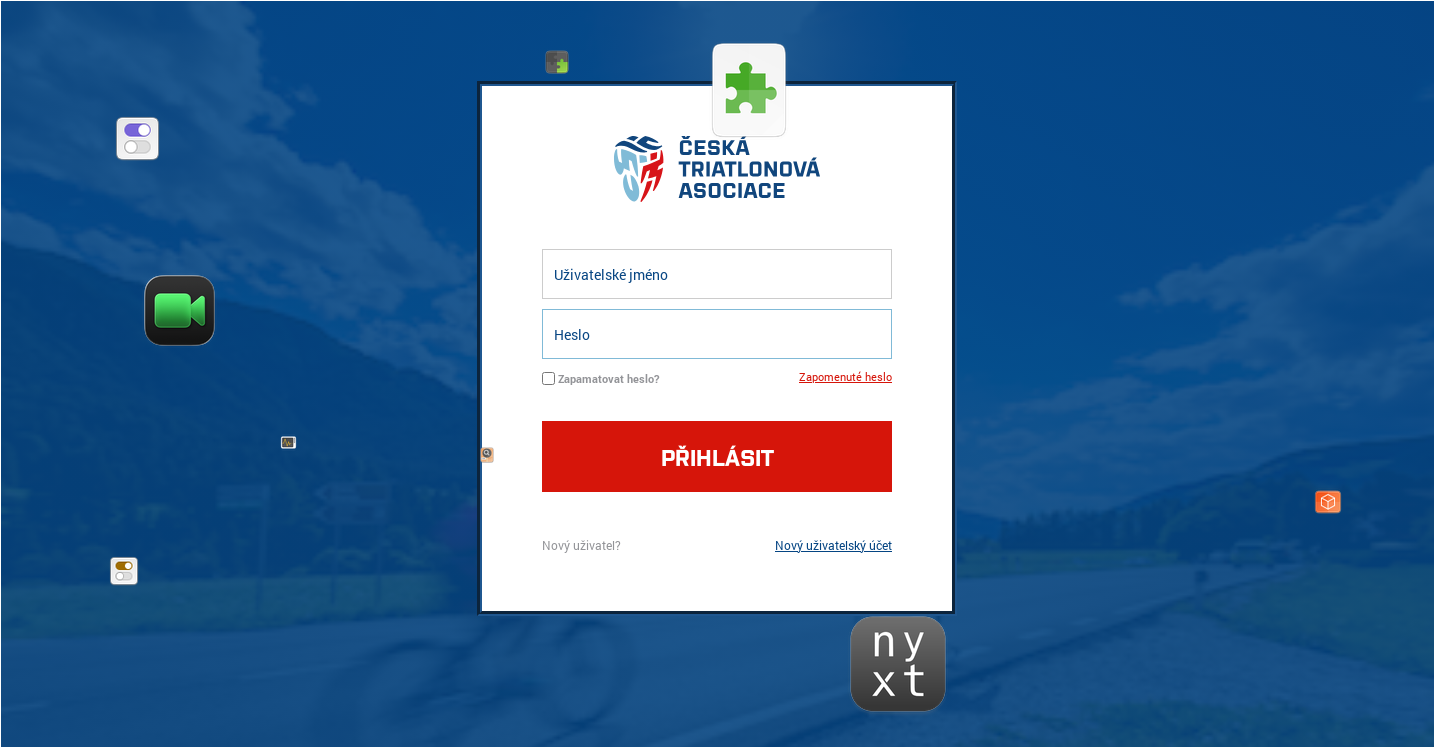  I want to click on resolving package dependencies, so click(487, 455).